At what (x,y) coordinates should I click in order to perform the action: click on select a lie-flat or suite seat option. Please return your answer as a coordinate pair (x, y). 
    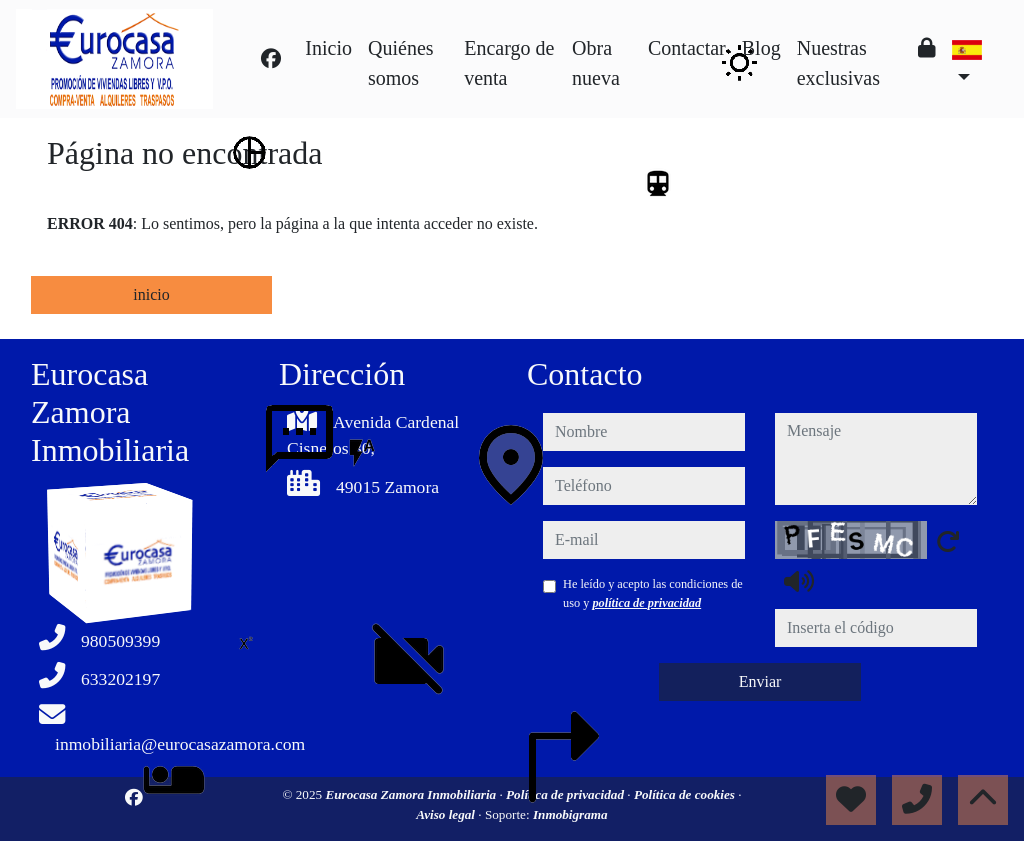
    Looking at the image, I should click on (174, 780).